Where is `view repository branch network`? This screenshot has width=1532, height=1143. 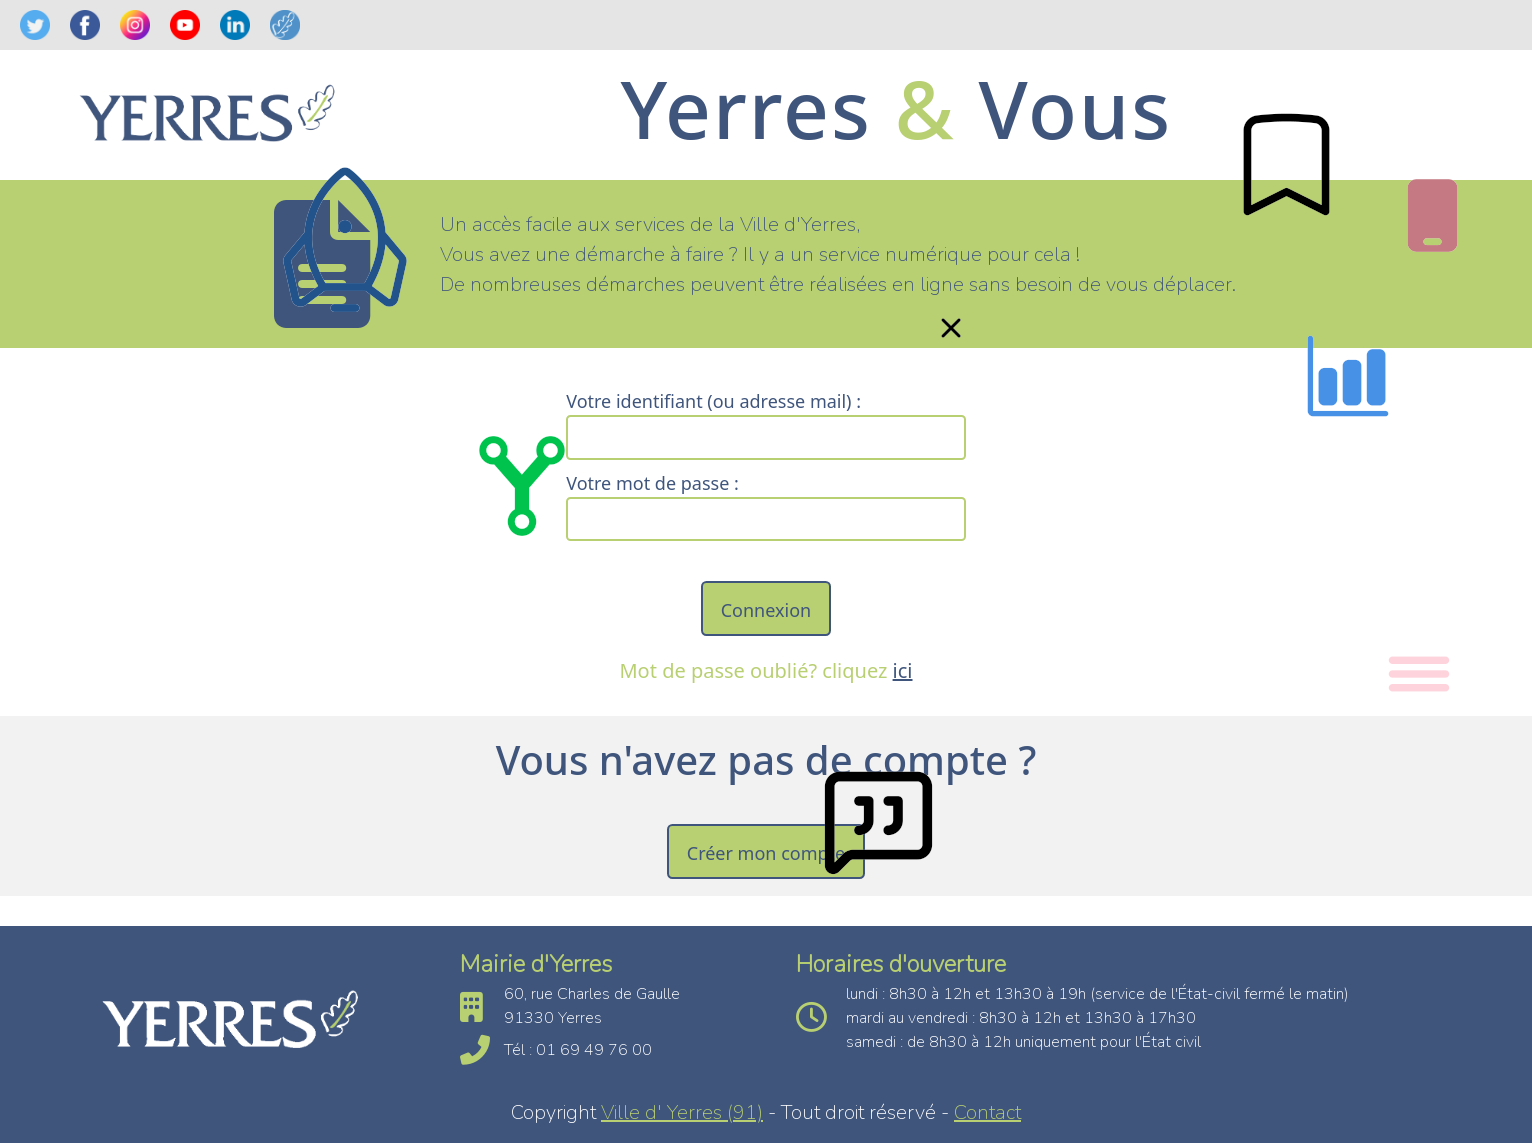
view repository branch network is located at coordinates (522, 486).